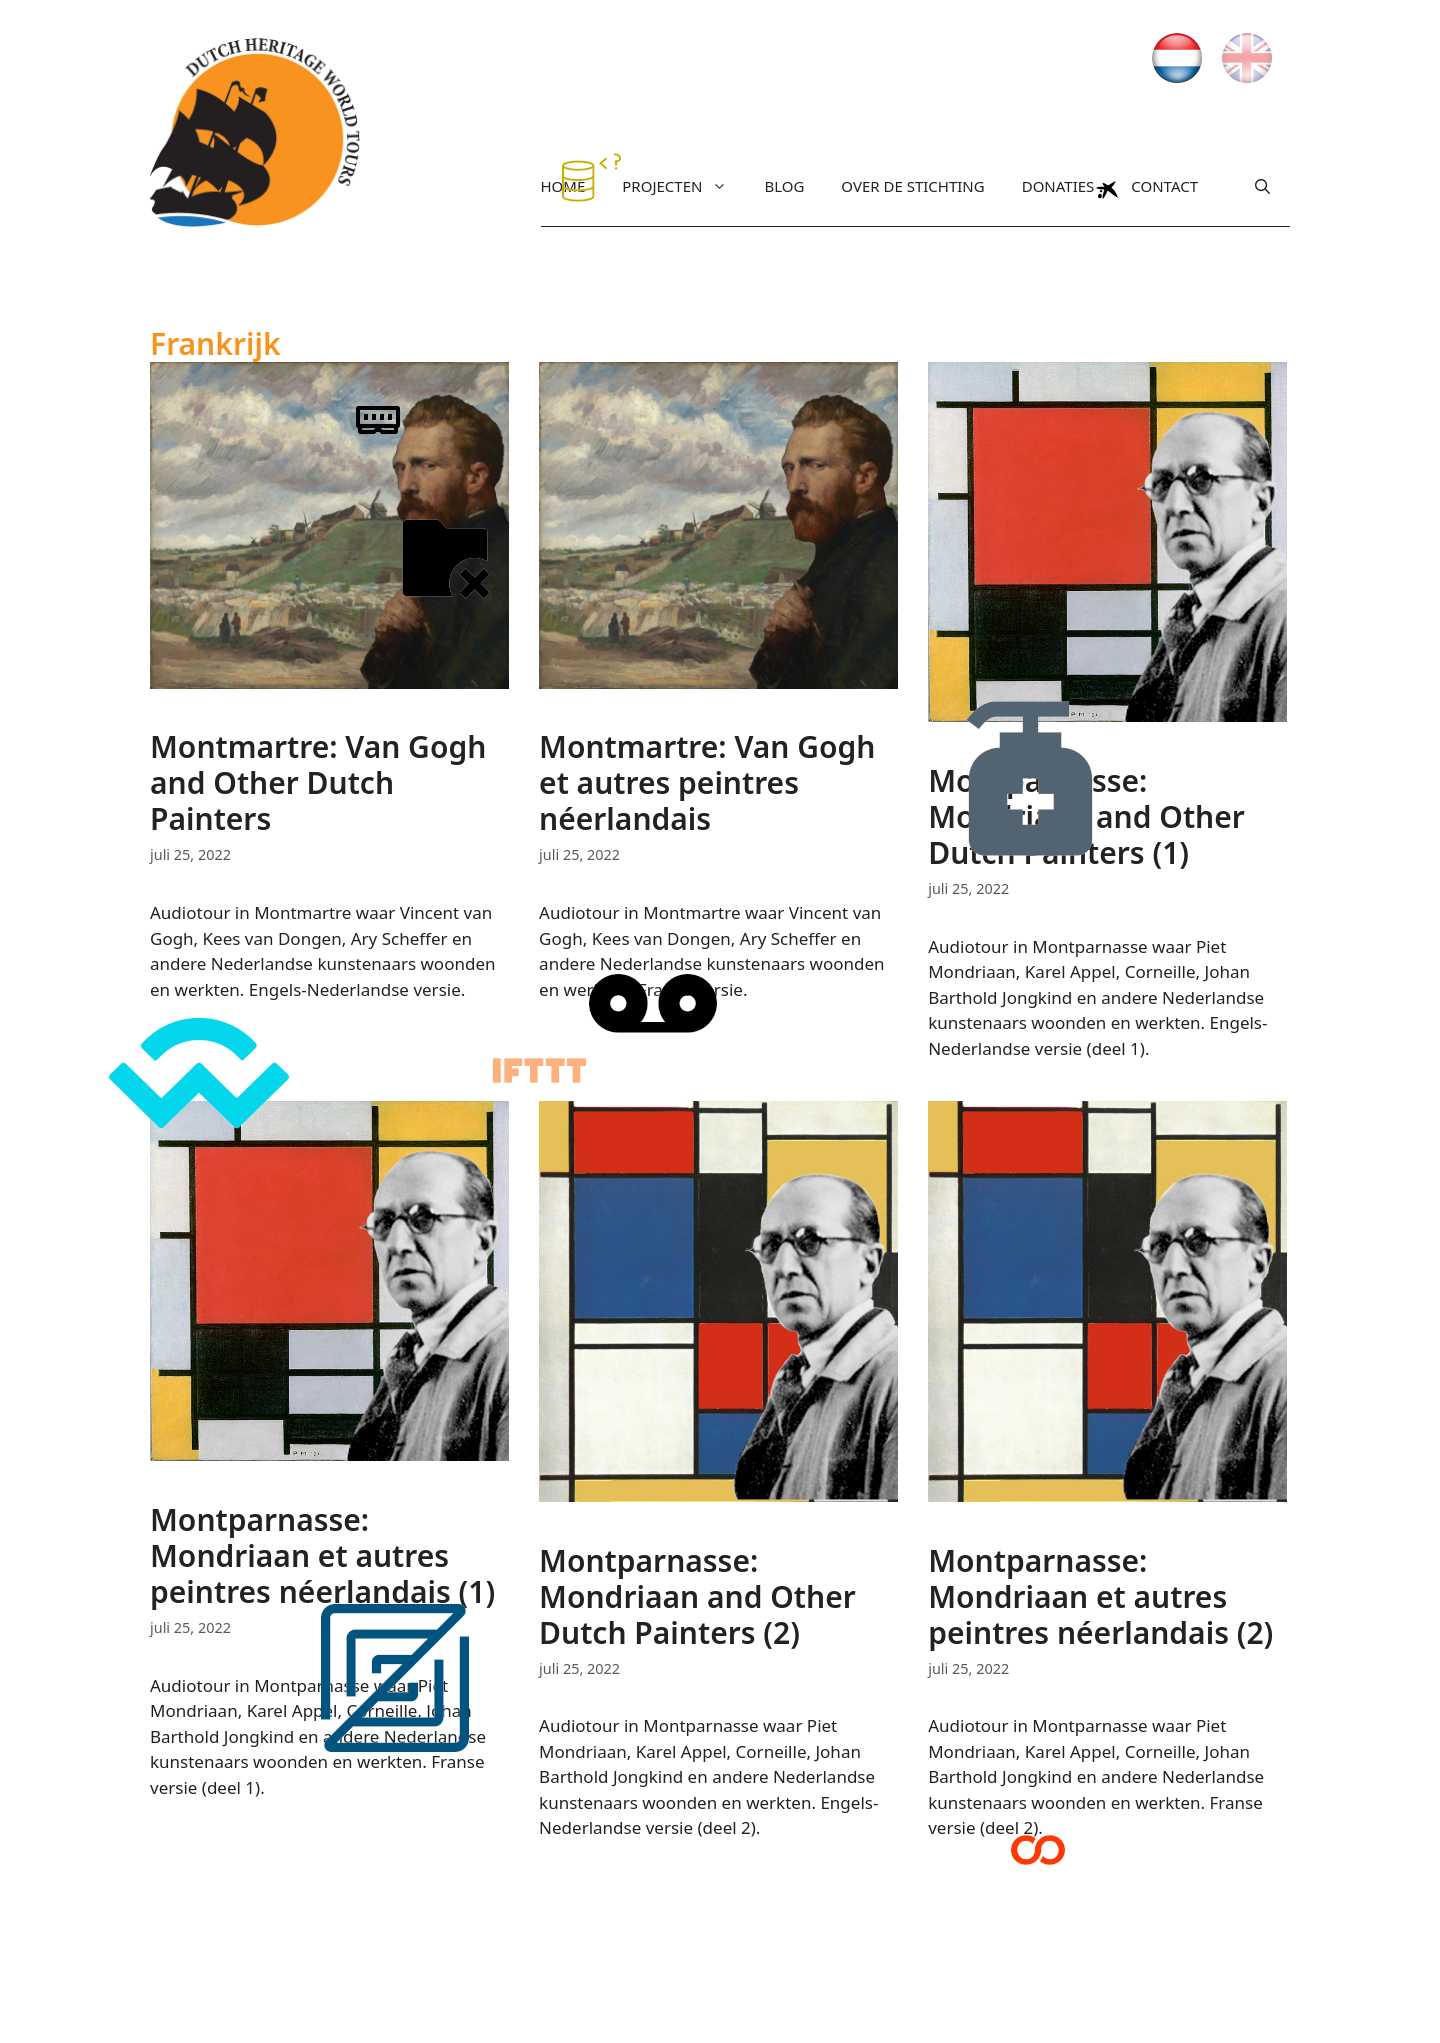 The image size is (1440, 2043). Describe the element at coordinates (1038, 1850) in the screenshot. I see `visit gitconnected developer portfolio platform` at that location.